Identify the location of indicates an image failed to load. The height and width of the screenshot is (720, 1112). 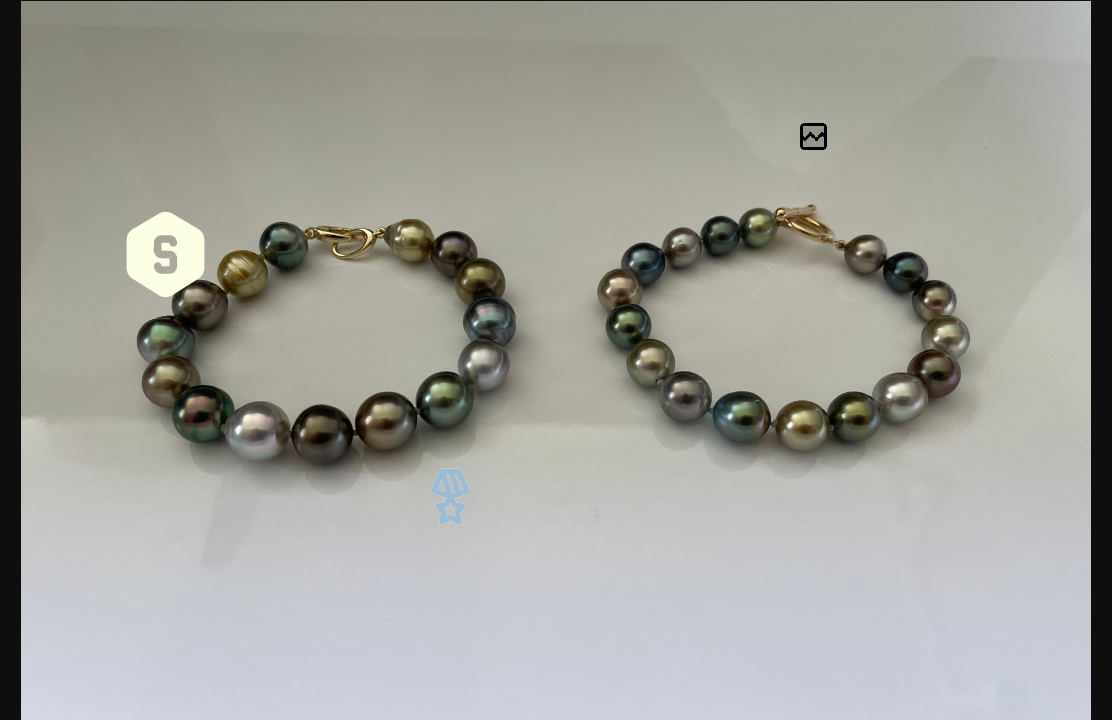
(813, 136).